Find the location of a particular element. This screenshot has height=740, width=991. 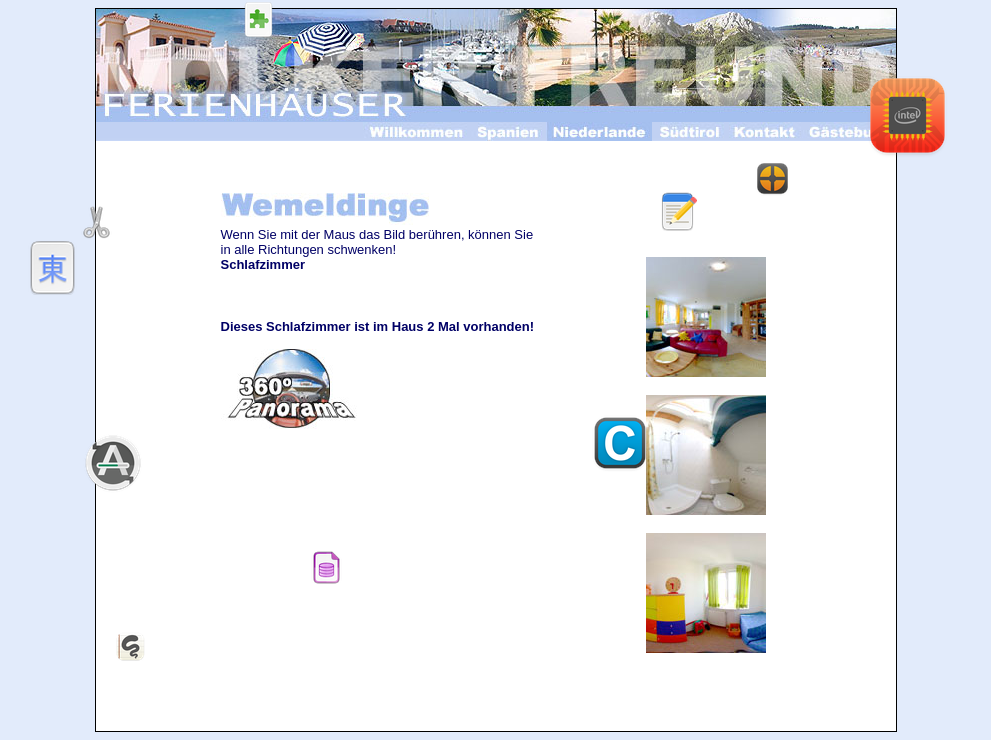

cut selected content to clipboard is located at coordinates (96, 222).